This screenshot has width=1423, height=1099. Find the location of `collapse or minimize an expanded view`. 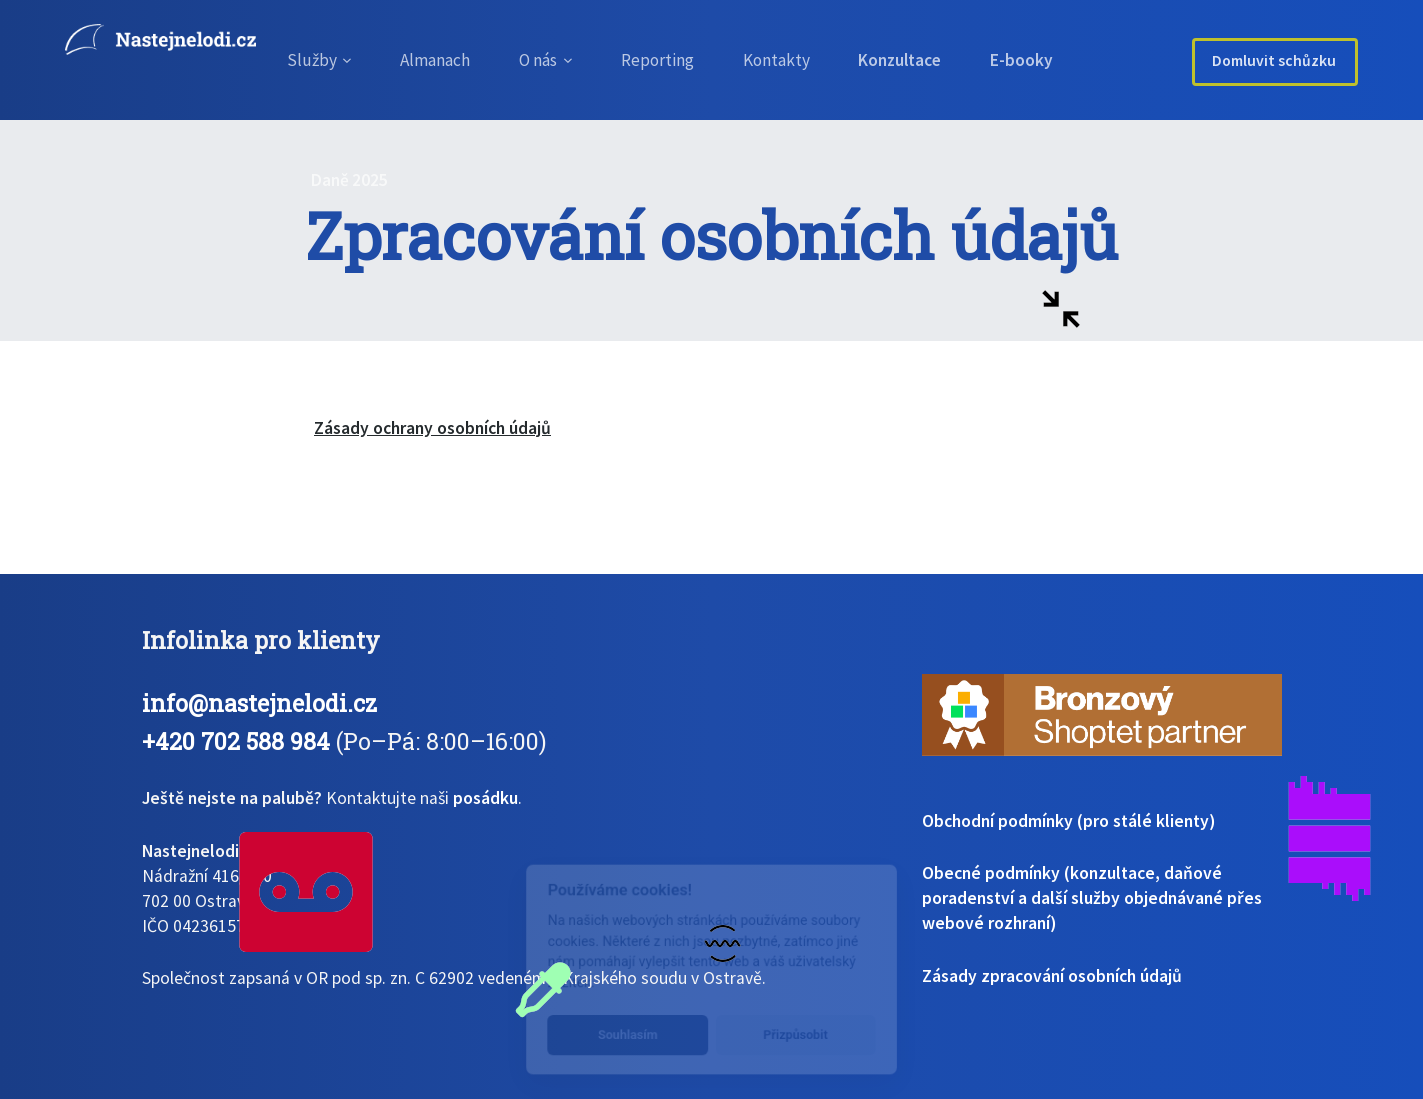

collapse or minimize an expanded view is located at coordinates (1061, 309).